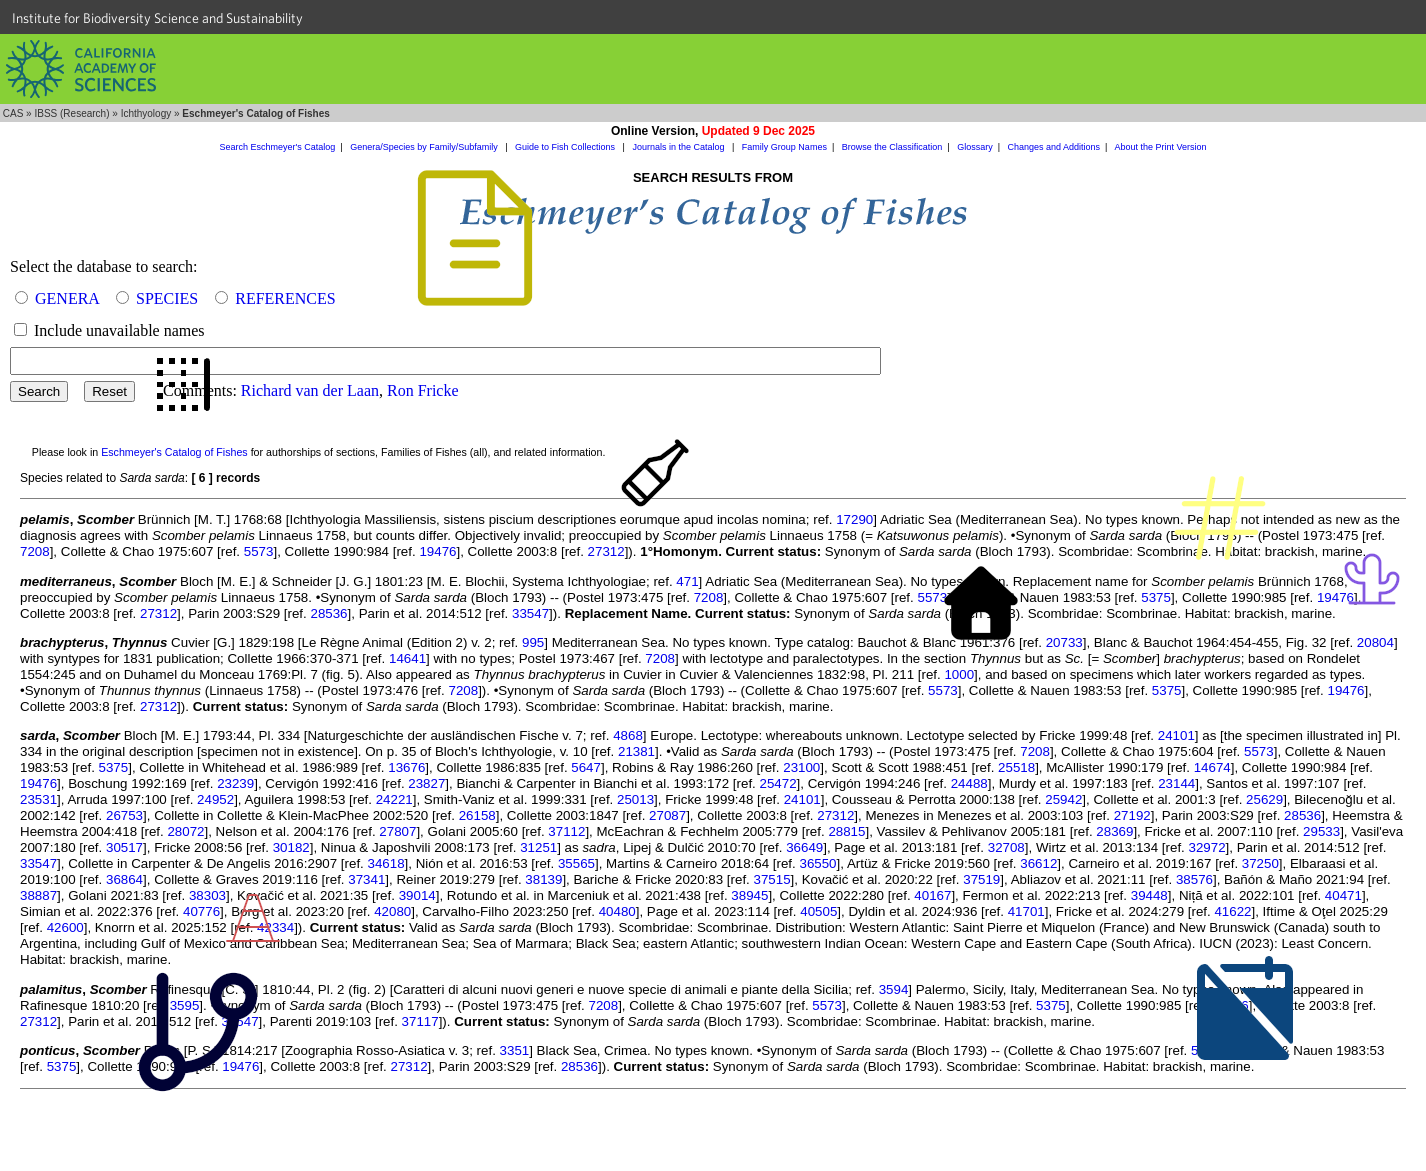 The width and height of the screenshot is (1426, 1171). I want to click on browse bars or breweries nearby, so click(654, 474).